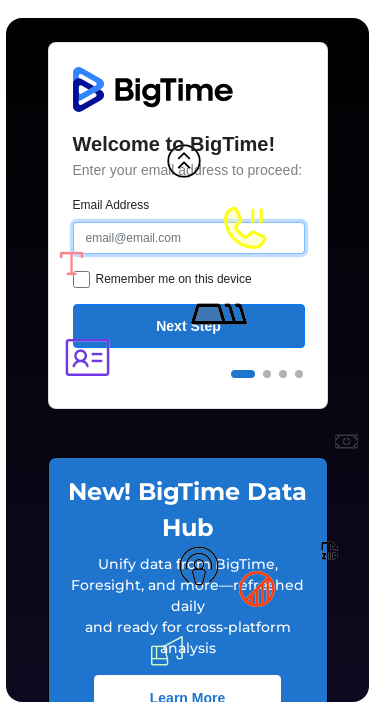  I want to click on scroll to top of page, so click(184, 161).